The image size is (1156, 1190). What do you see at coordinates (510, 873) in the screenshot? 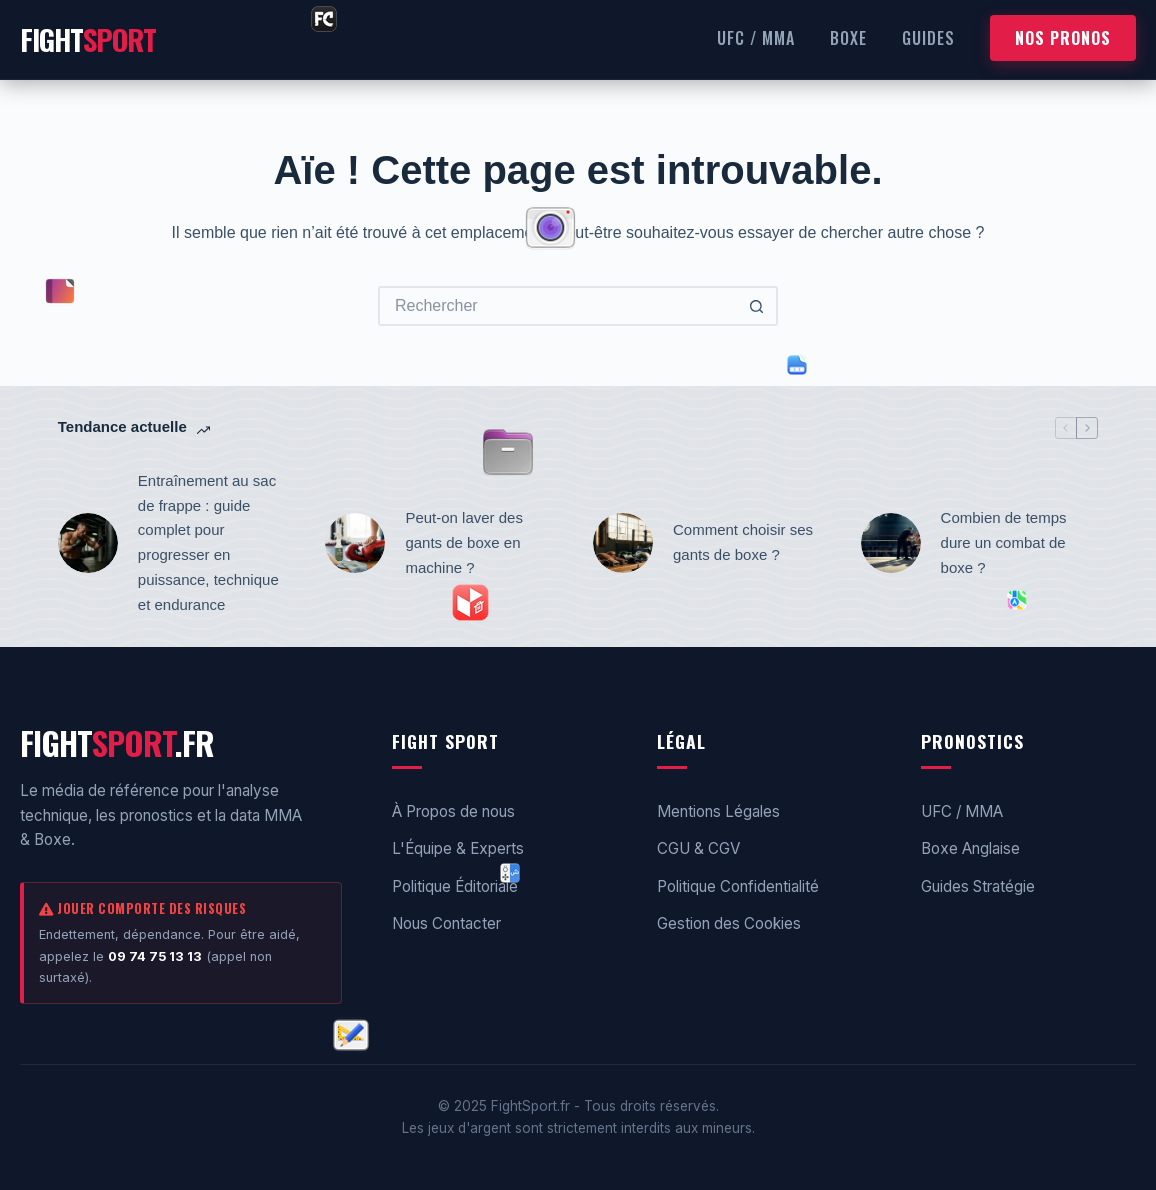
I see `open the GNOME Characters app` at bounding box center [510, 873].